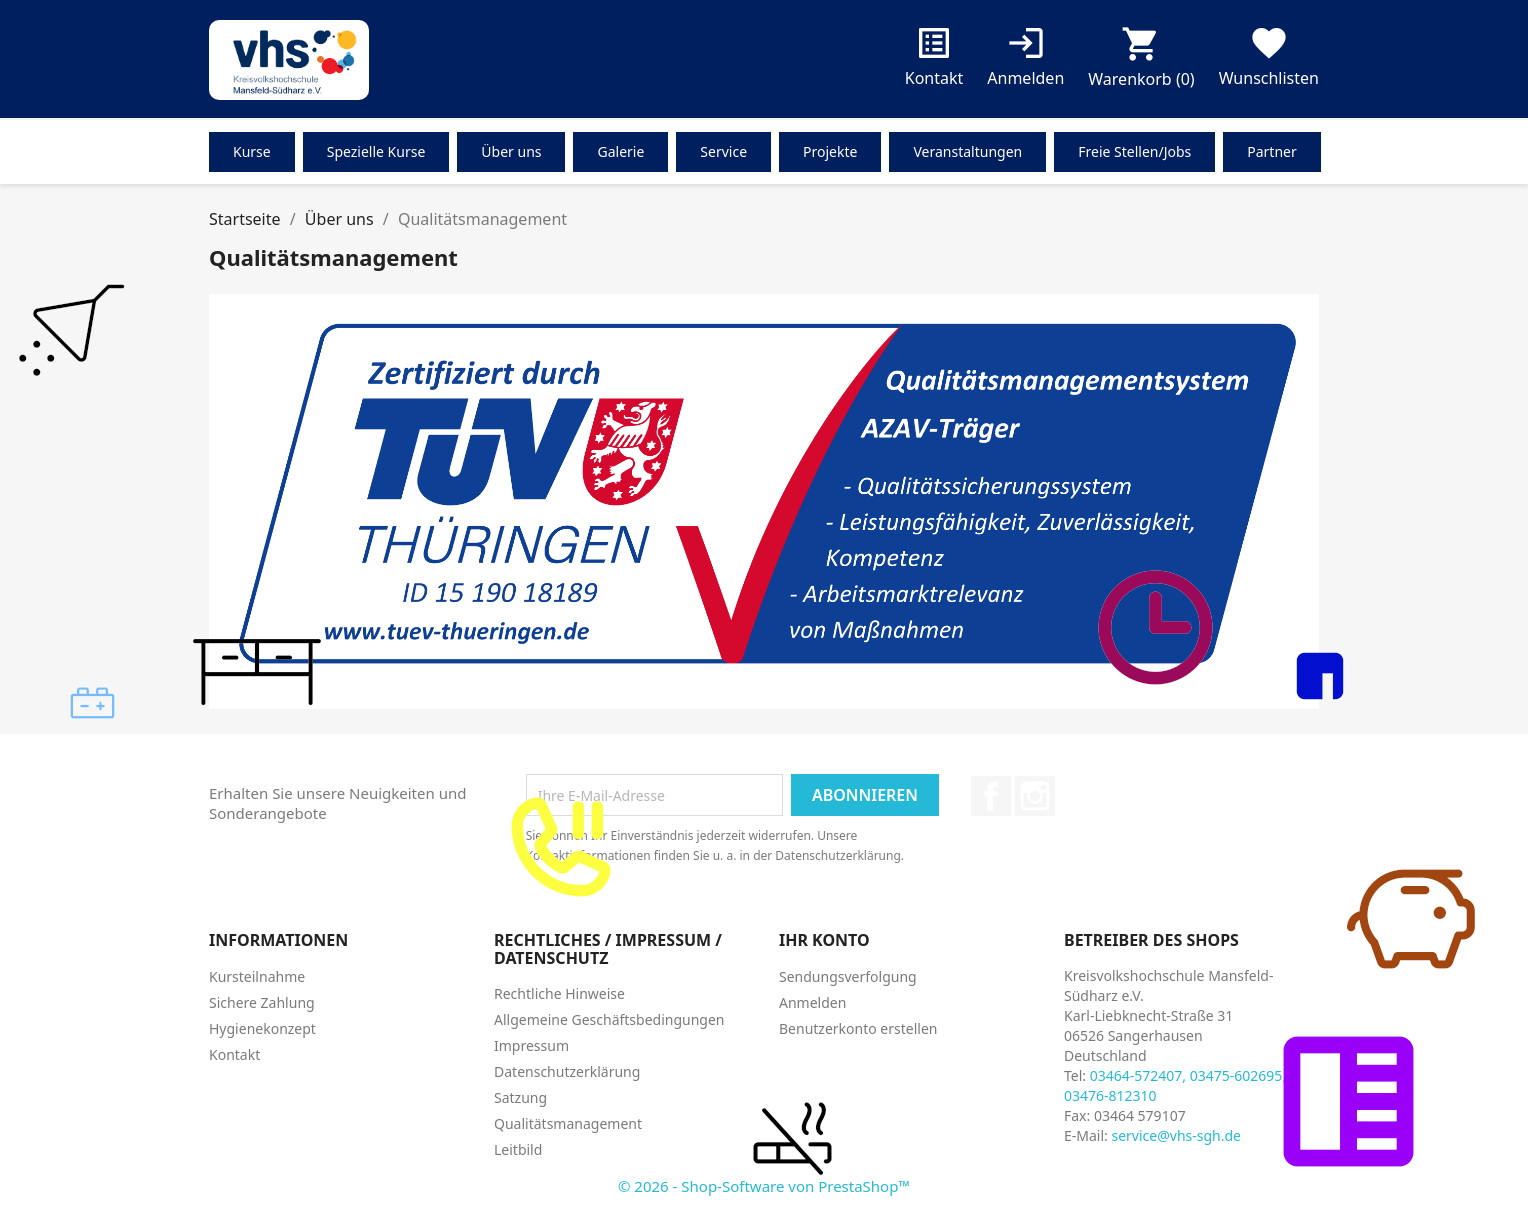 The height and width of the screenshot is (1212, 1528). Describe the element at coordinates (563, 845) in the screenshot. I see `put current call on hold` at that location.